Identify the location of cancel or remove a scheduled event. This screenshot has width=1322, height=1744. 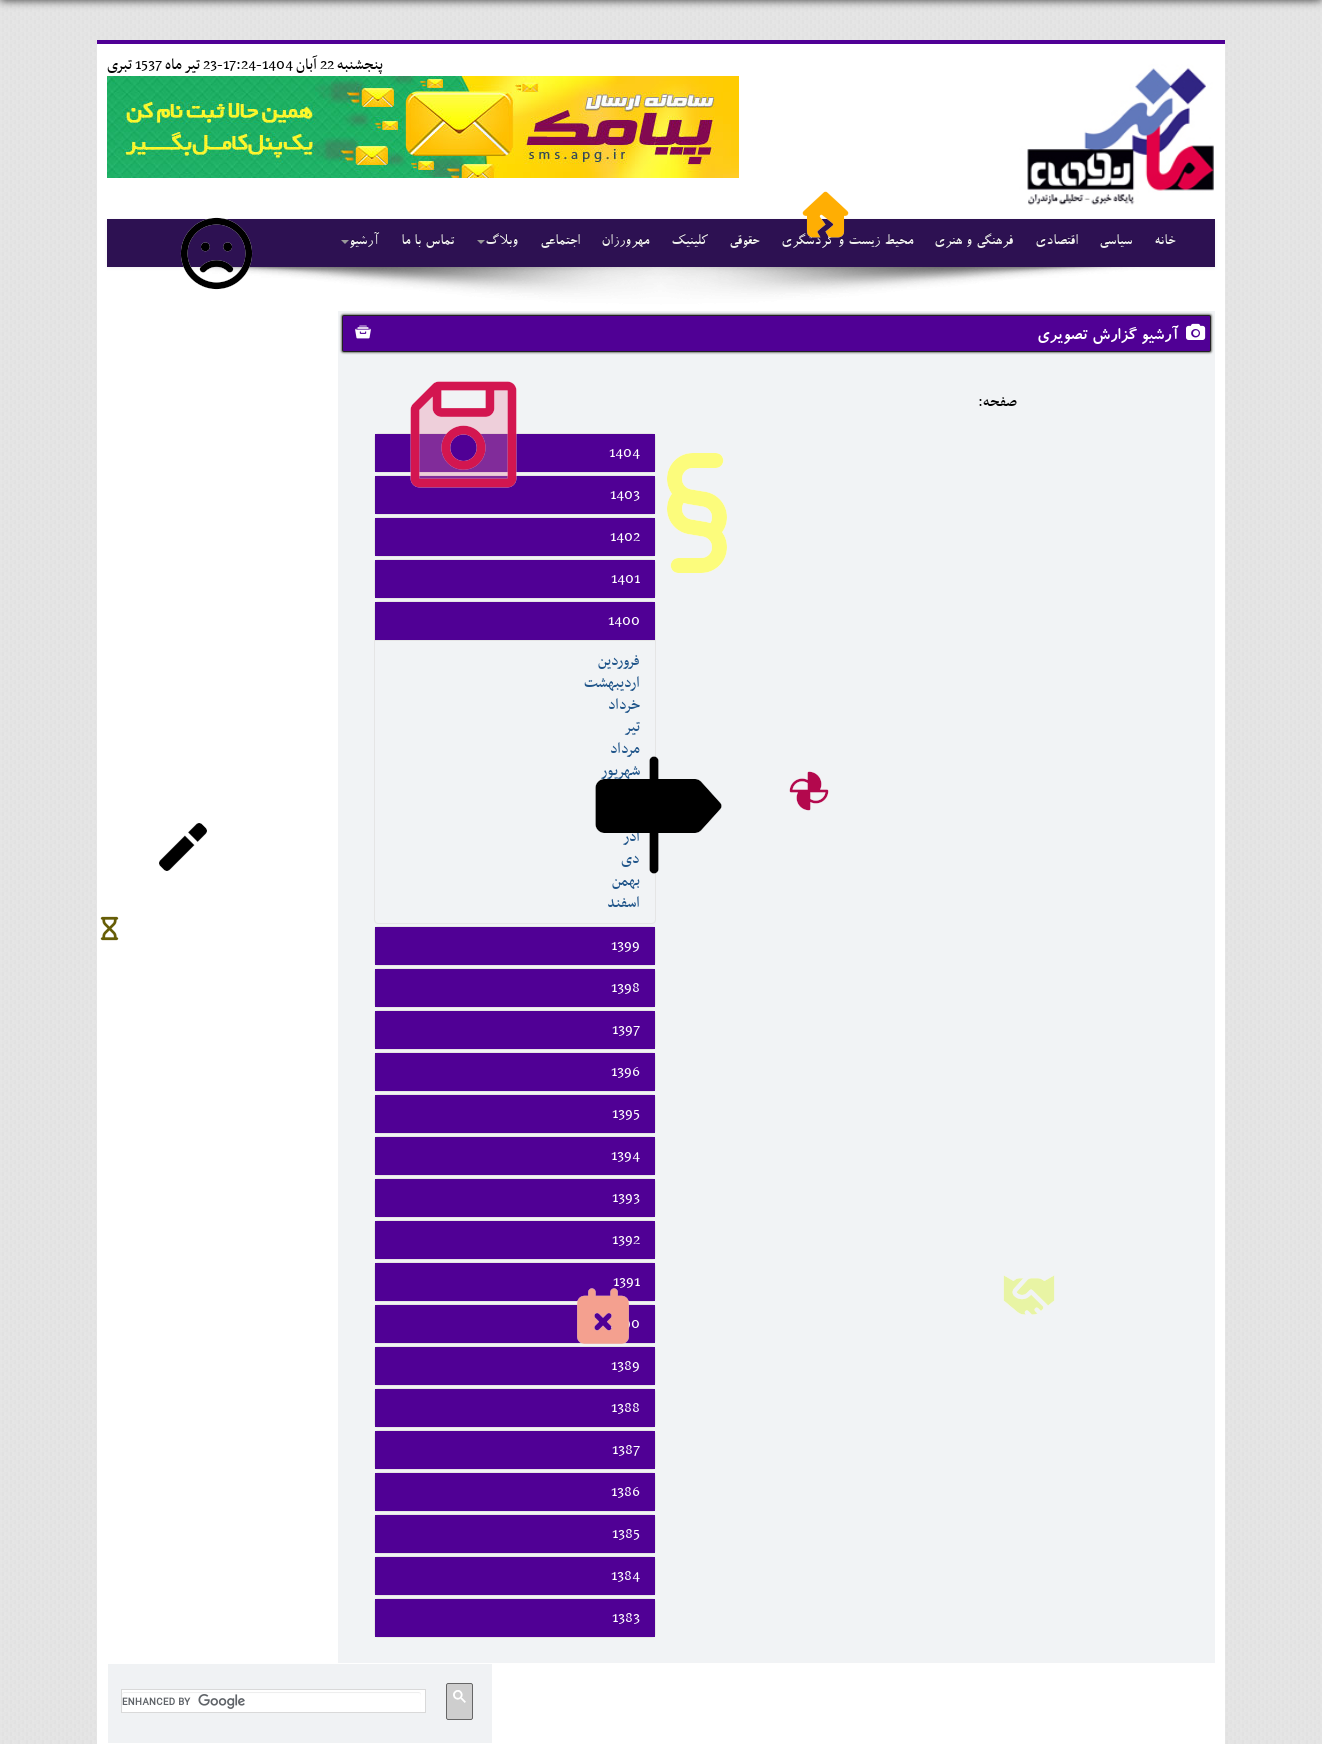
(603, 1318).